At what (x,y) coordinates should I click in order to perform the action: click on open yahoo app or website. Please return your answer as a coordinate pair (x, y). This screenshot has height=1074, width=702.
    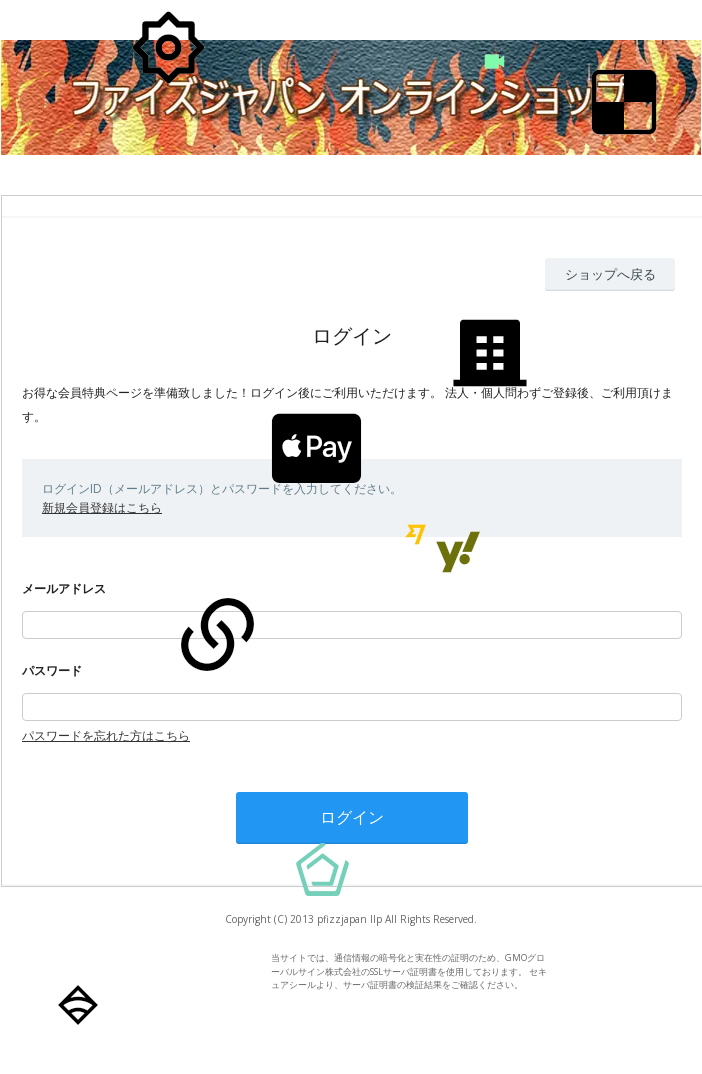
    Looking at the image, I should click on (458, 552).